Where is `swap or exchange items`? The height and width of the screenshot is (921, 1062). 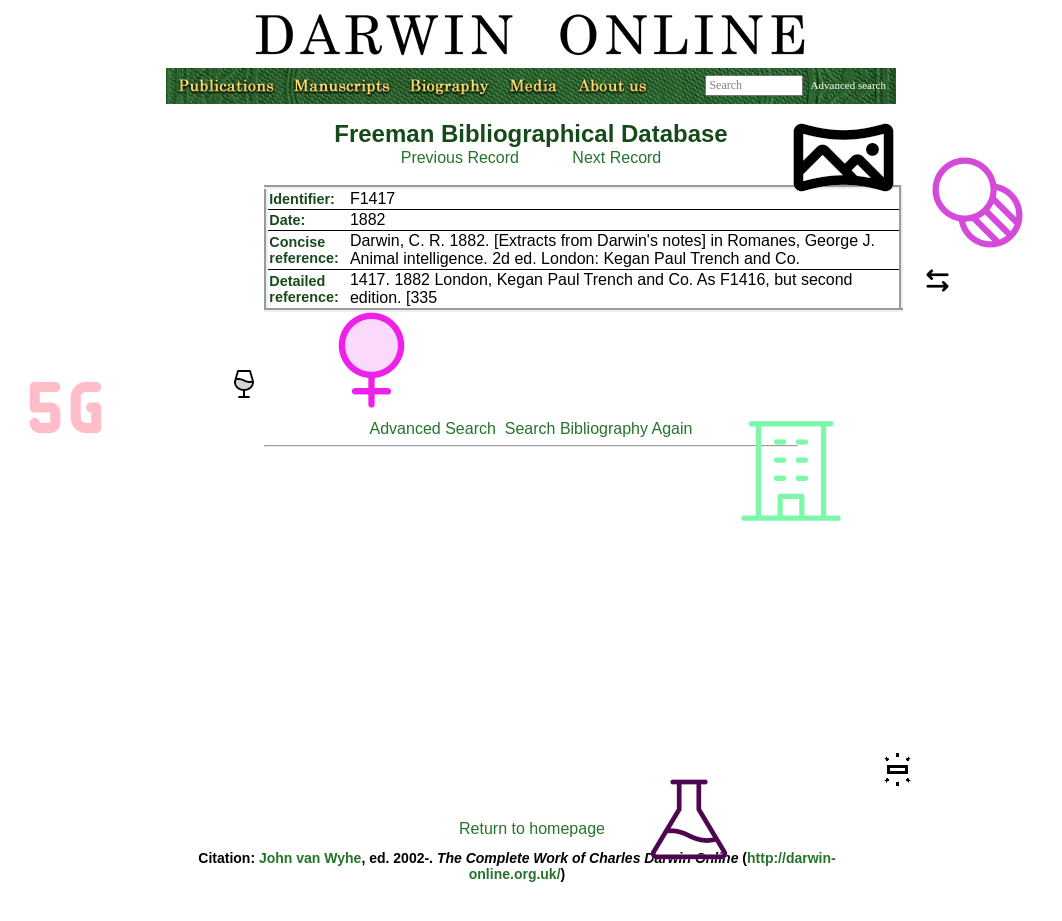 swap or exchange items is located at coordinates (937, 280).